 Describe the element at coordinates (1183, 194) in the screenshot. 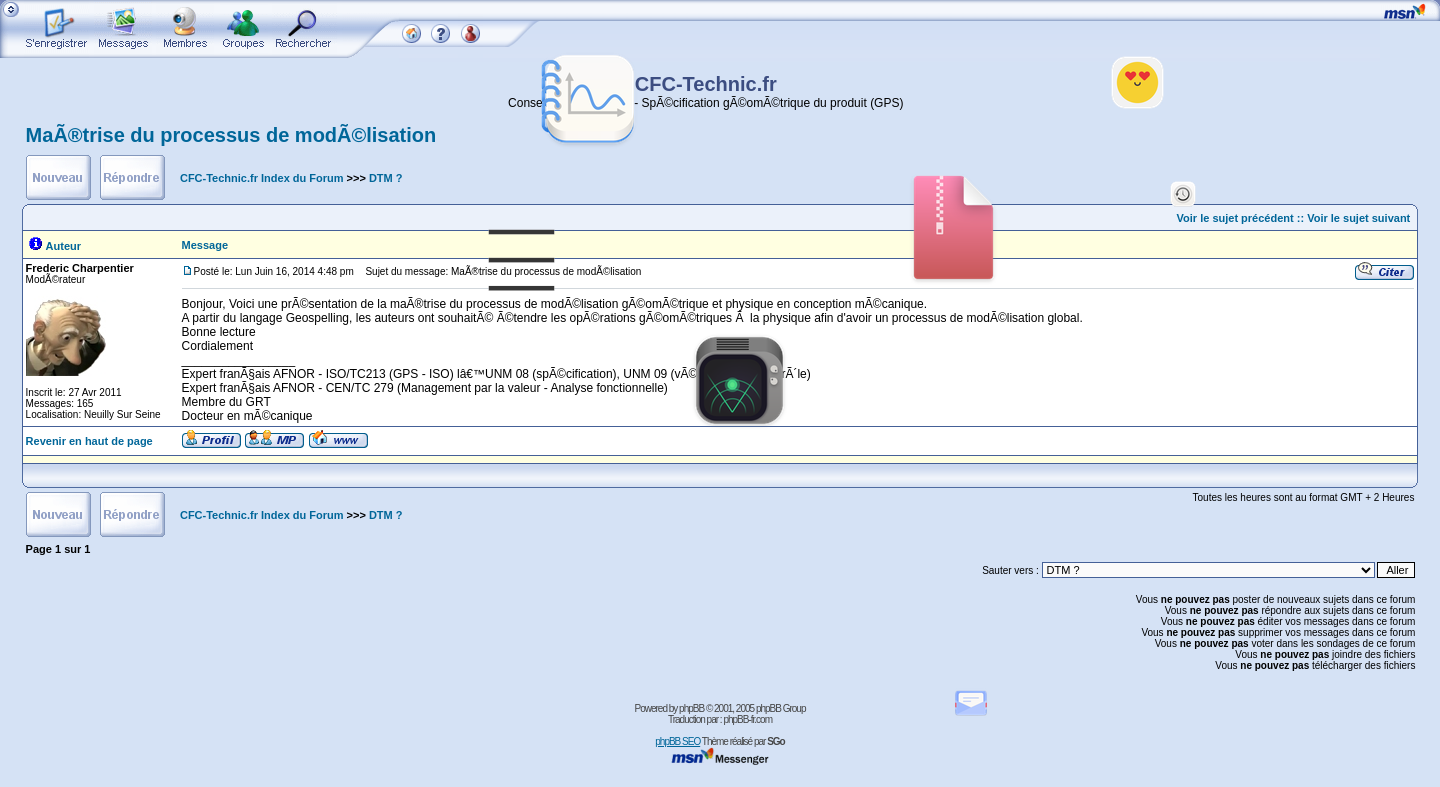

I see `open déjà dup backup utility` at that location.